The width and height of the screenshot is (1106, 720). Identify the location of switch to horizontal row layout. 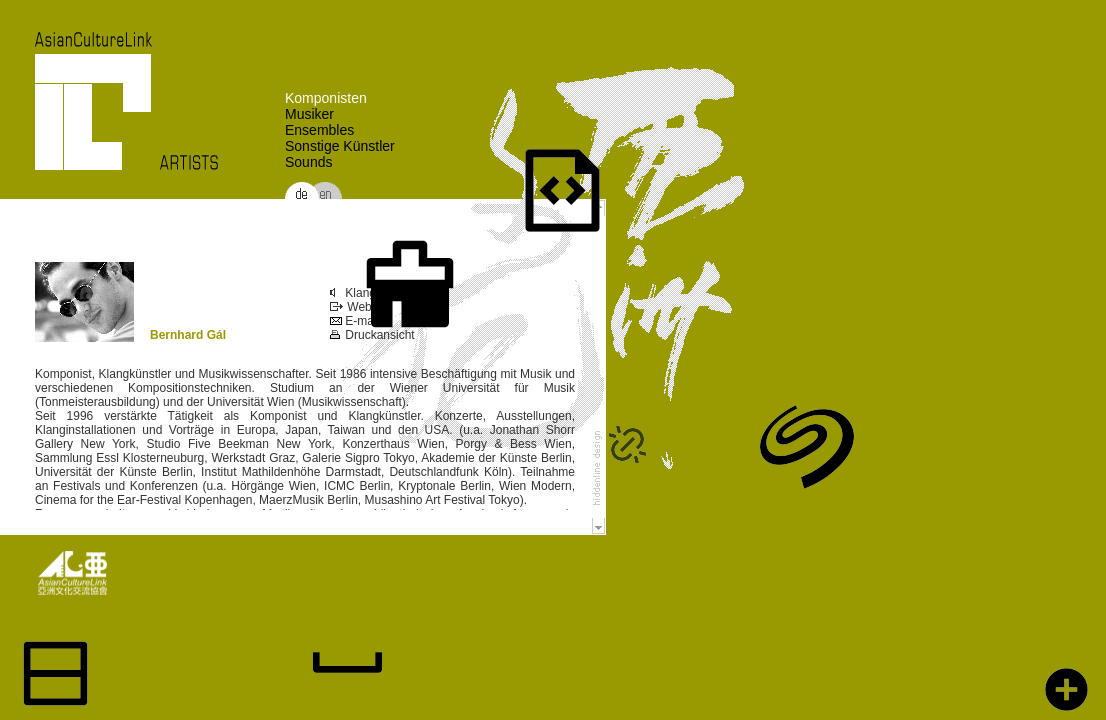
(55, 673).